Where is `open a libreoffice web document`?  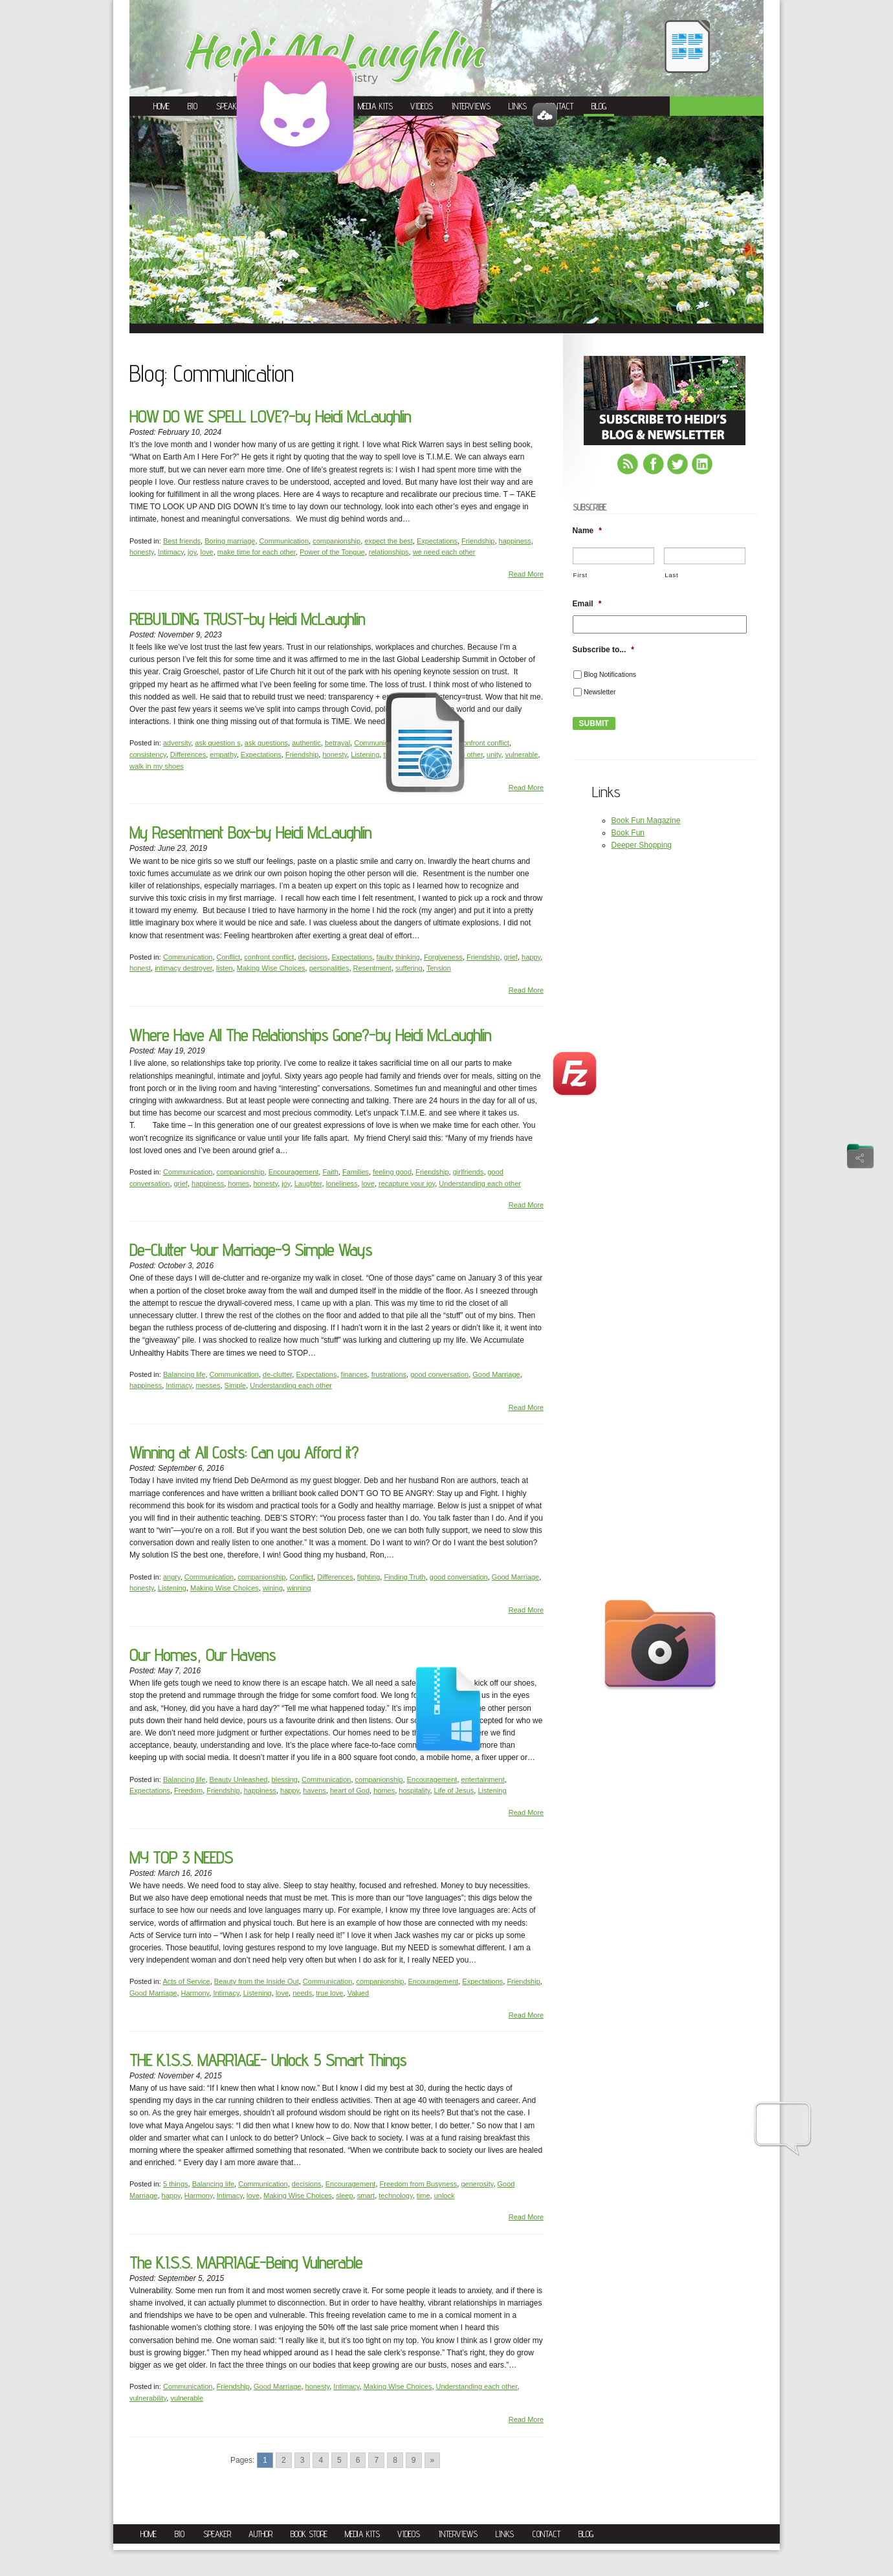
open a libreoffice web document is located at coordinates (425, 742).